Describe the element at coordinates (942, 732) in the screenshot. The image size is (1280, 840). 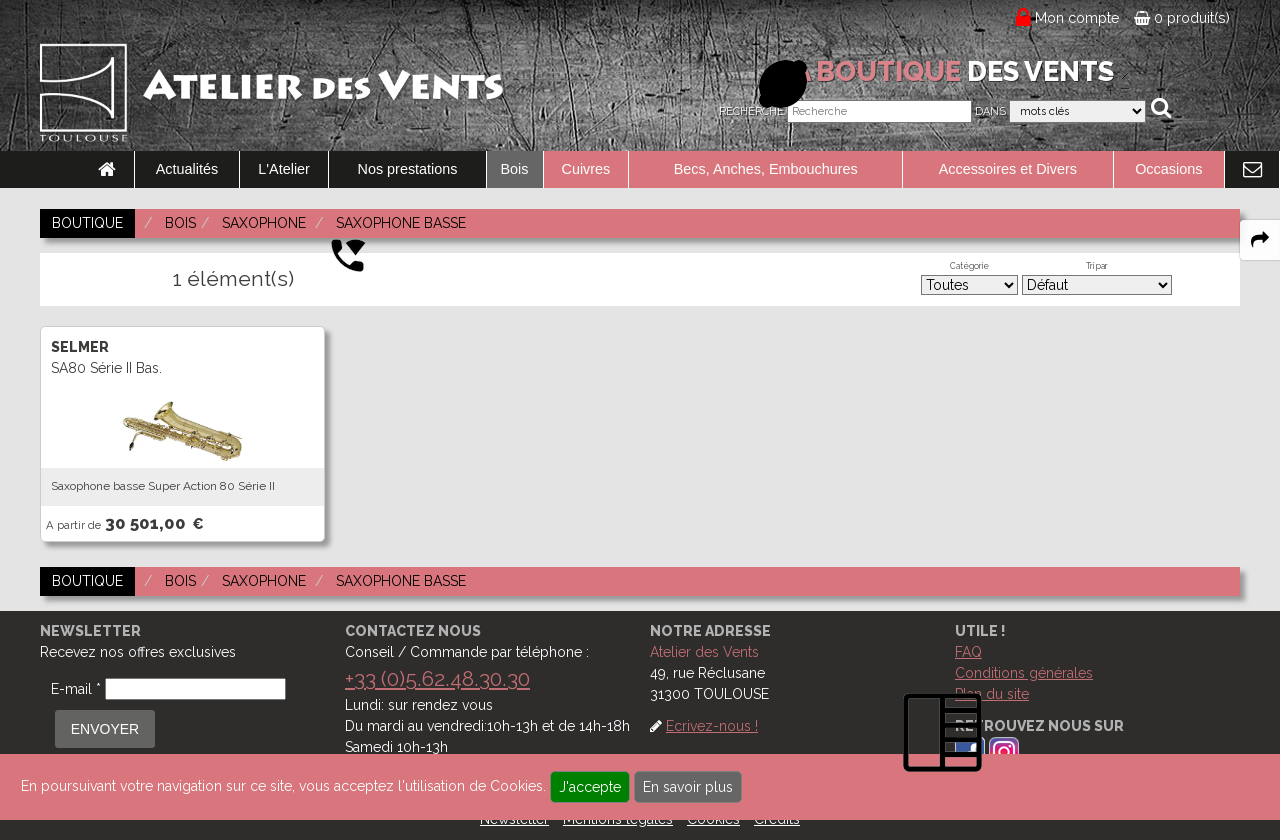
I see `toggle half-screen or split view mode` at that location.